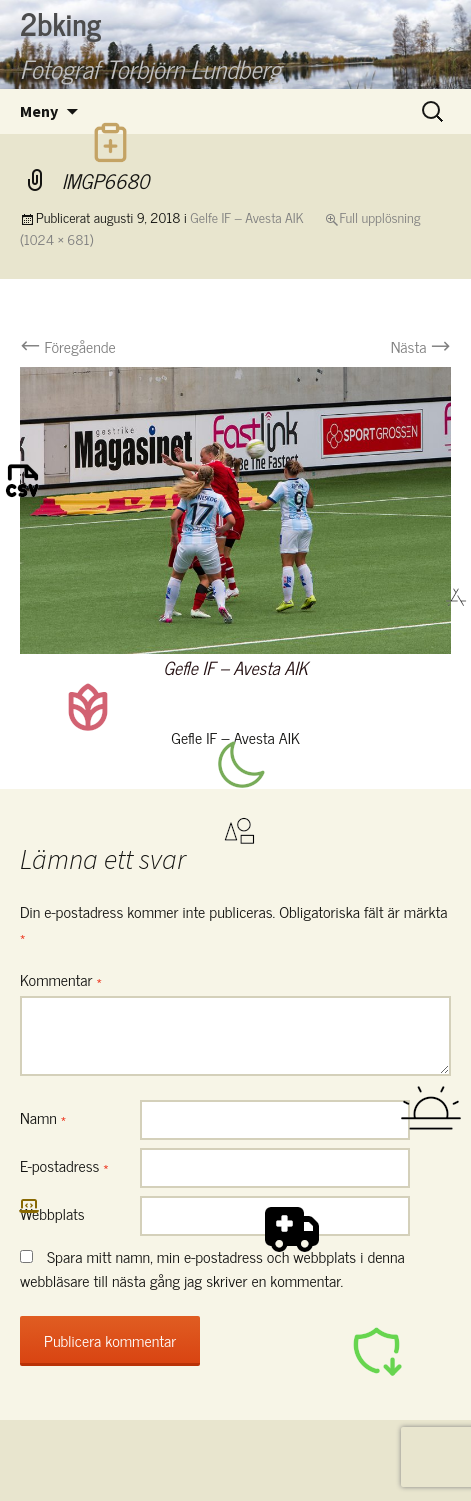 The width and height of the screenshot is (471, 1501). What do you see at coordinates (376, 1350) in the screenshot?
I see `security level decreased` at bounding box center [376, 1350].